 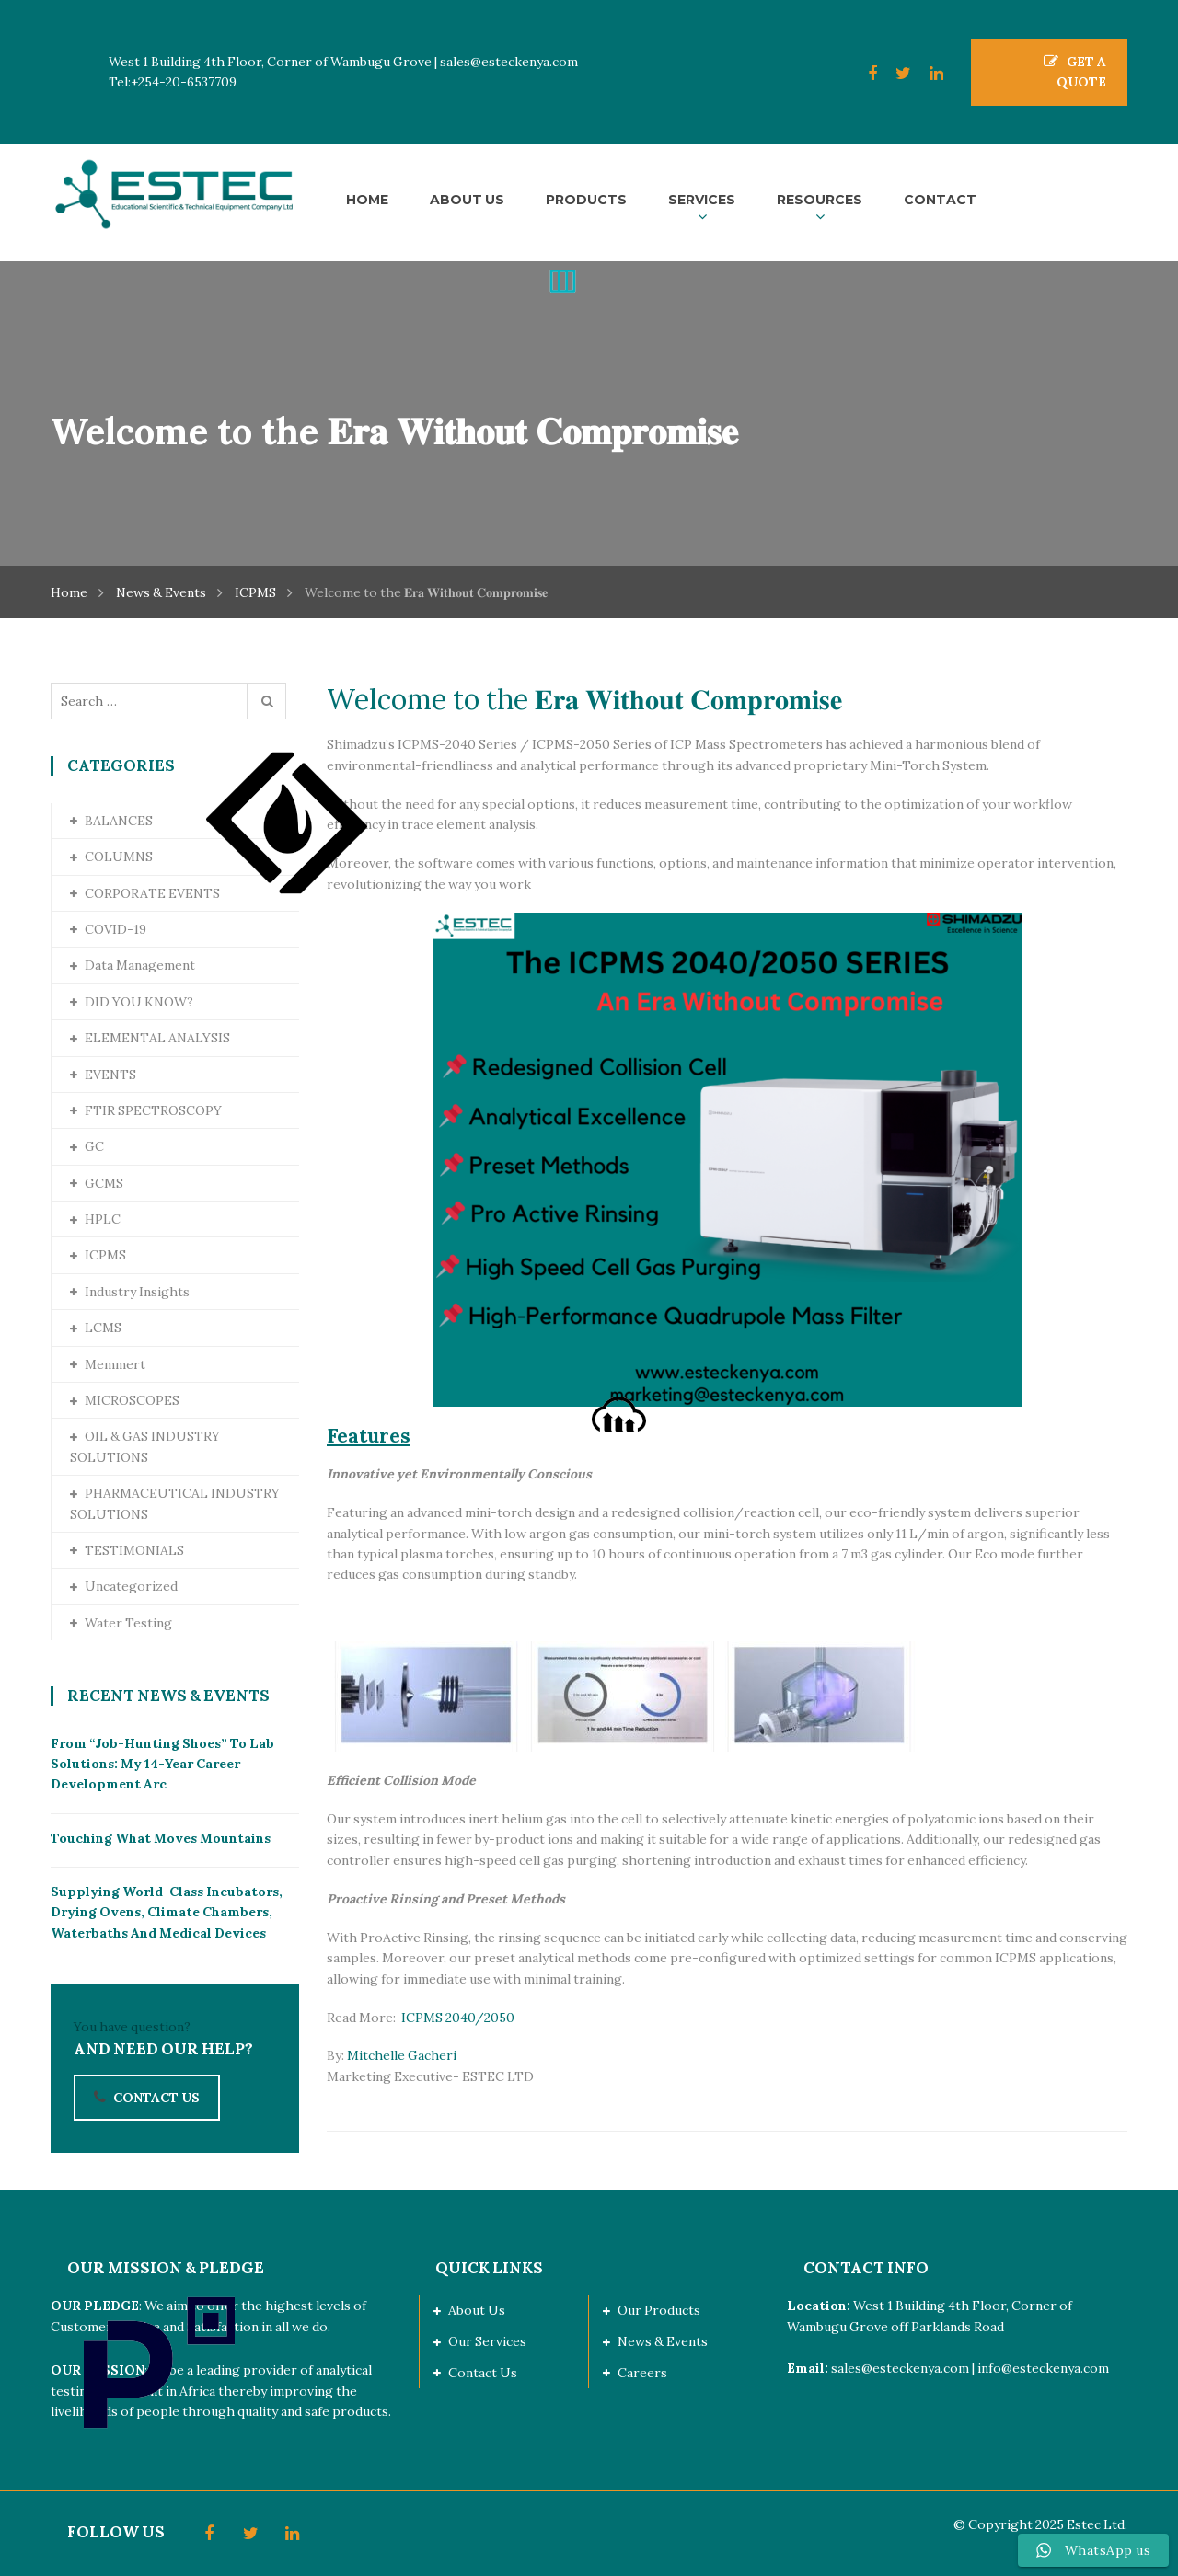 What do you see at coordinates (618, 1414) in the screenshot?
I see `cloudinary logo - cloud-based media management platform` at bounding box center [618, 1414].